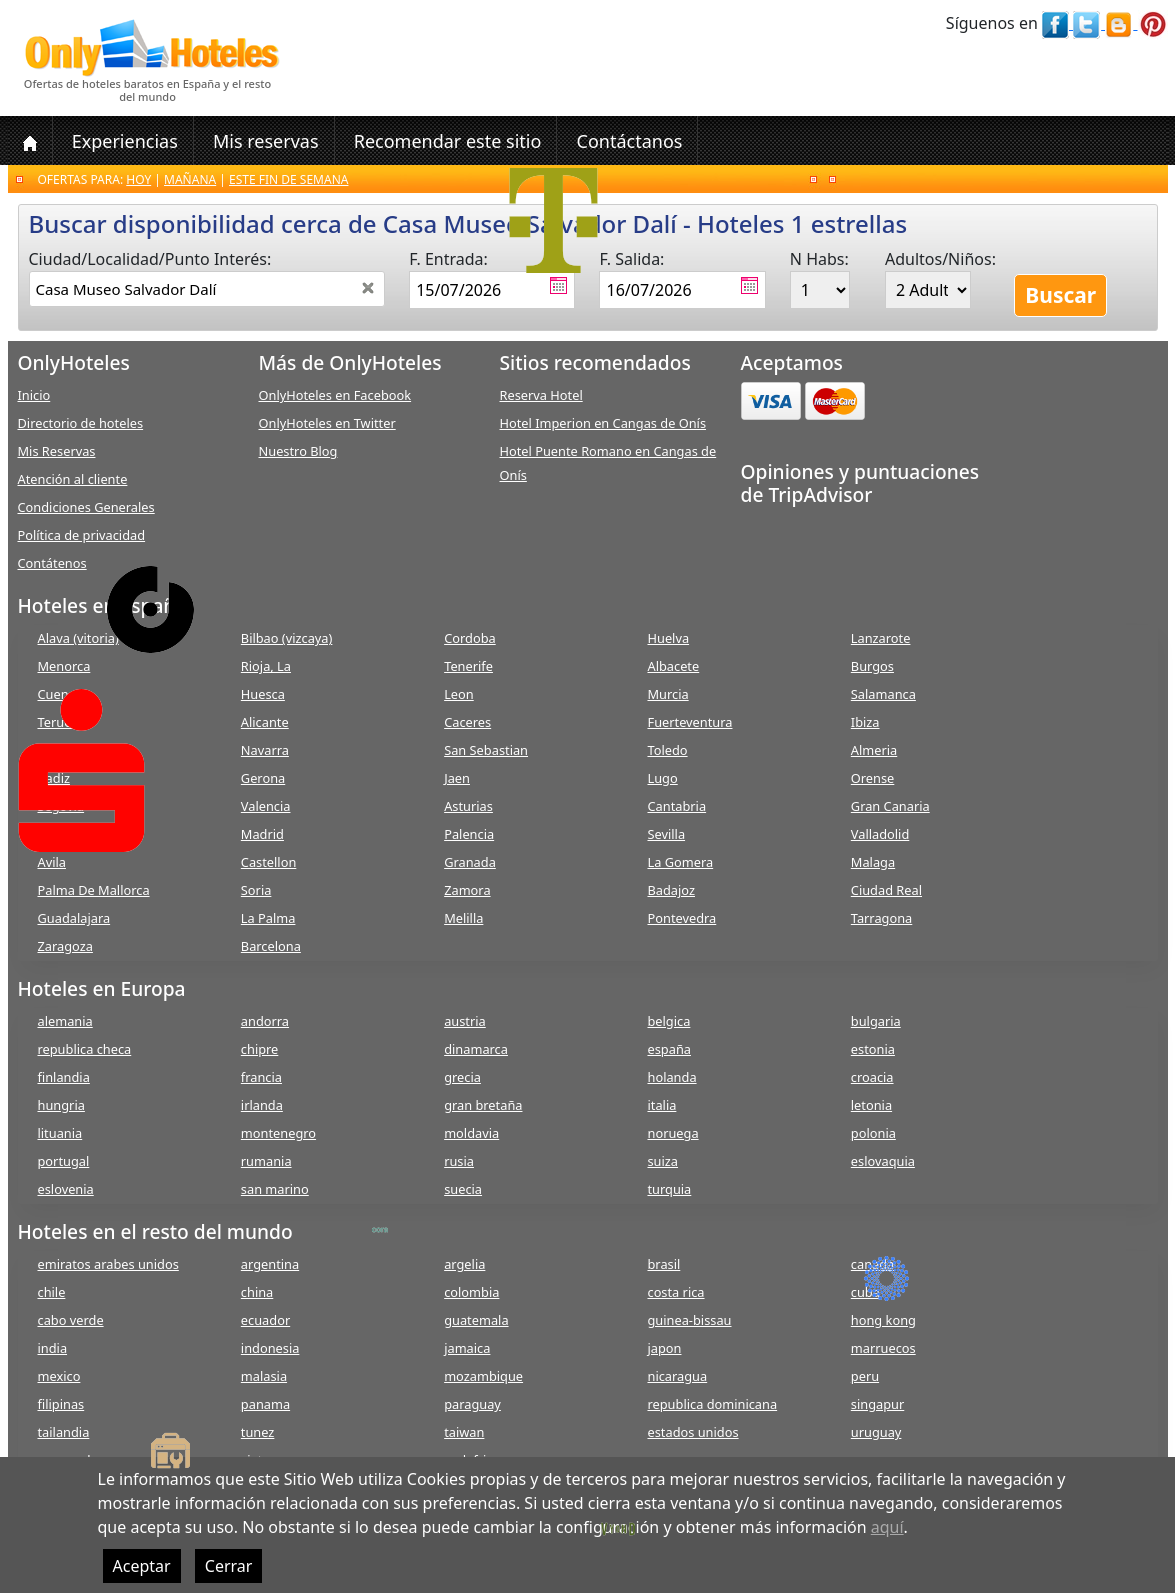 This screenshot has width=1175, height=1593. What do you see at coordinates (553, 220) in the screenshot?
I see `deutsche telekom company logo` at bounding box center [553, 220].